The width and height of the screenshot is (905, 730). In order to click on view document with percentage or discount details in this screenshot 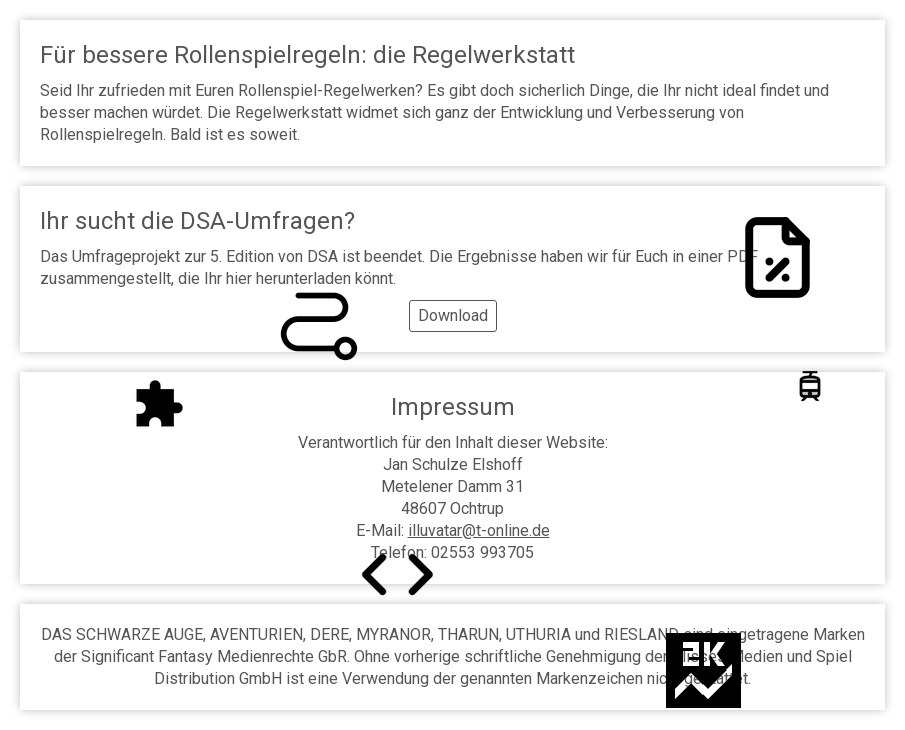, I will do `click(777, 257)`.